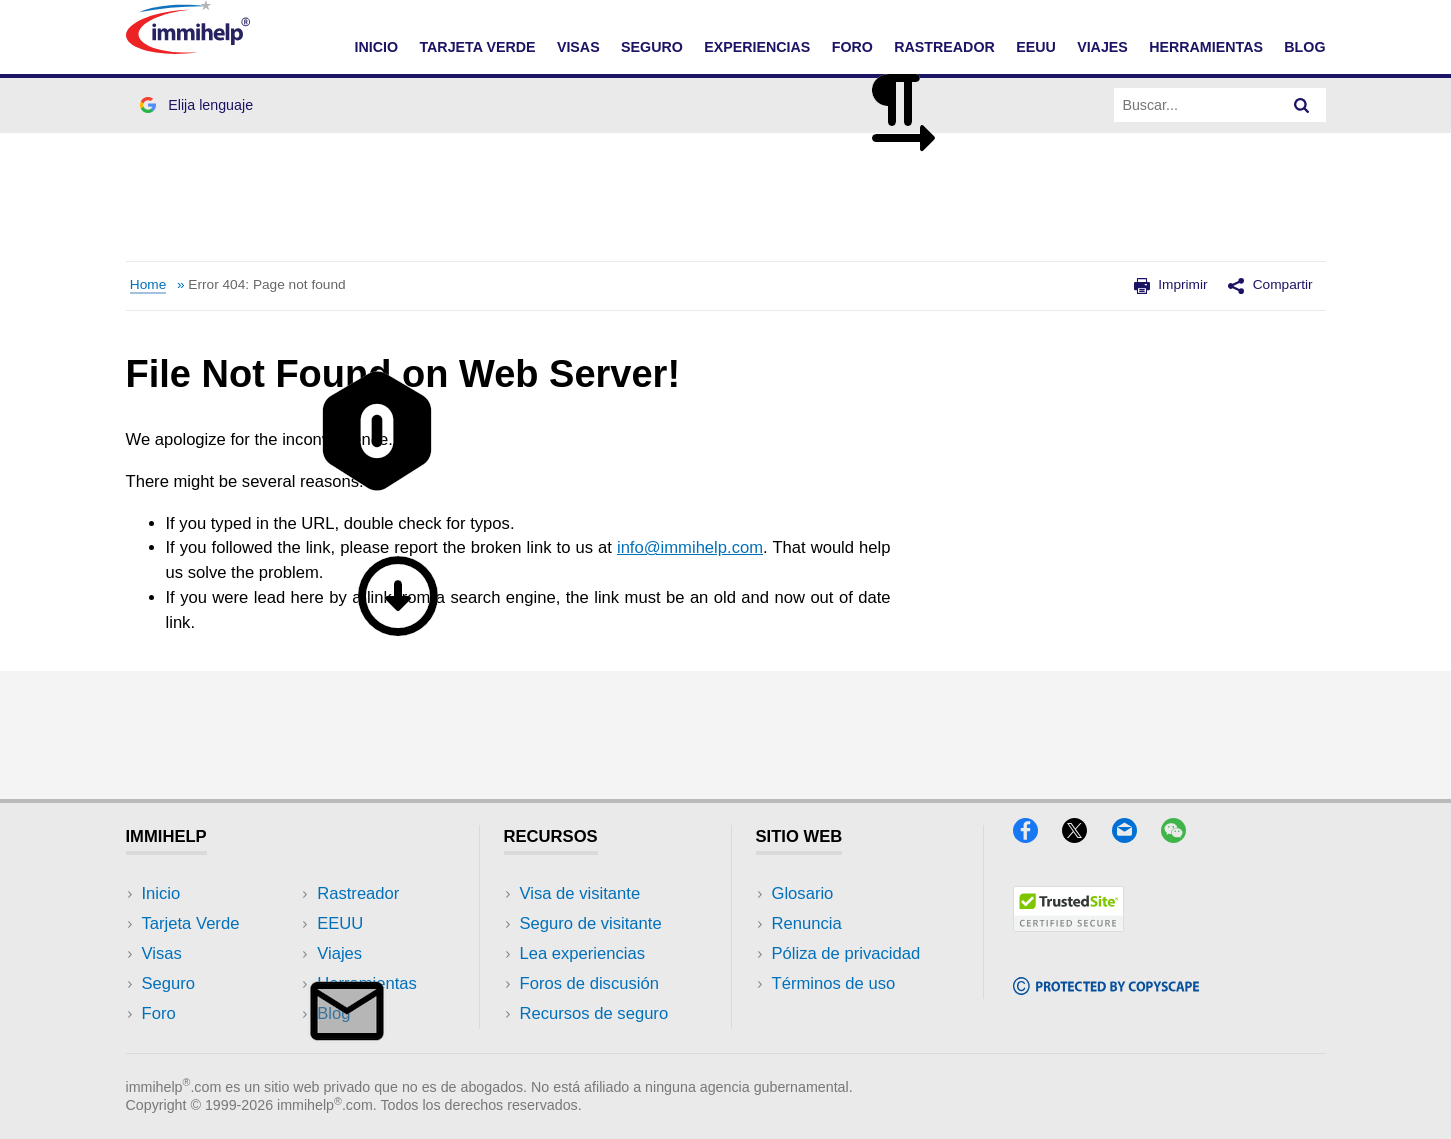  I want to click on set text direction to left-to-right, so click(900, 114).